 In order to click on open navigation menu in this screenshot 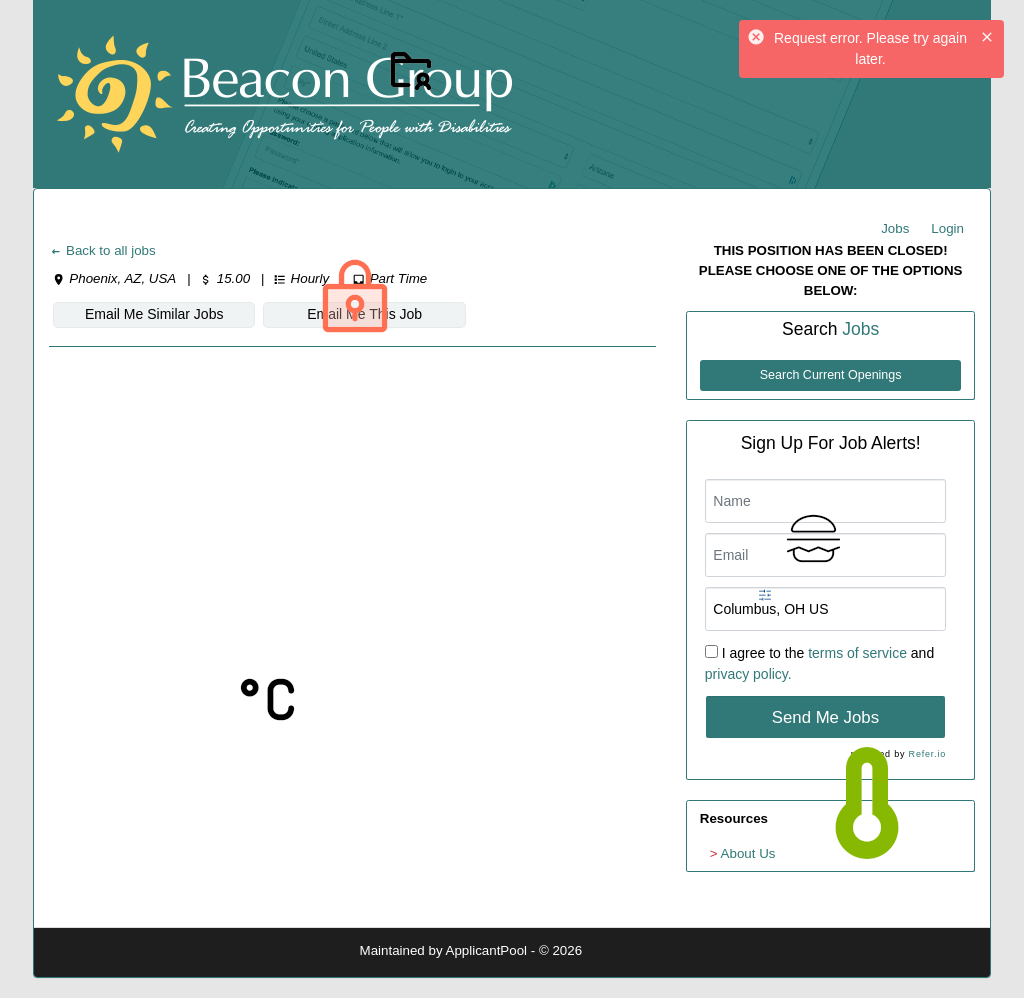, I will do `click(813, 539)`.